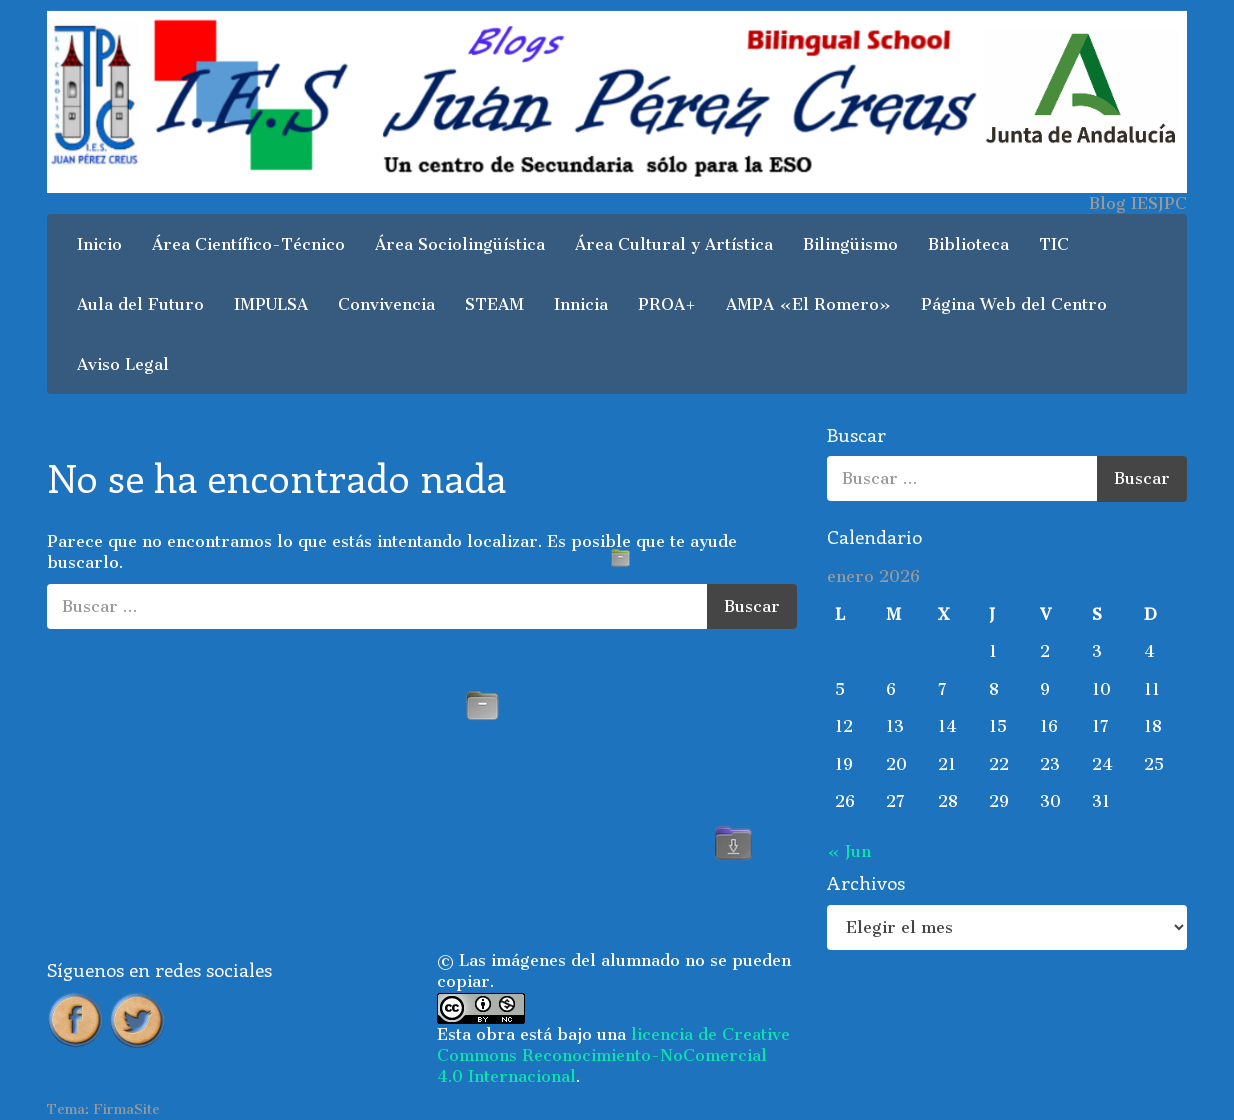  What do you see at coordinates (482, 705) in the screenshot?
I see `open the nautilus file manager` at bounding box center [482, 705].